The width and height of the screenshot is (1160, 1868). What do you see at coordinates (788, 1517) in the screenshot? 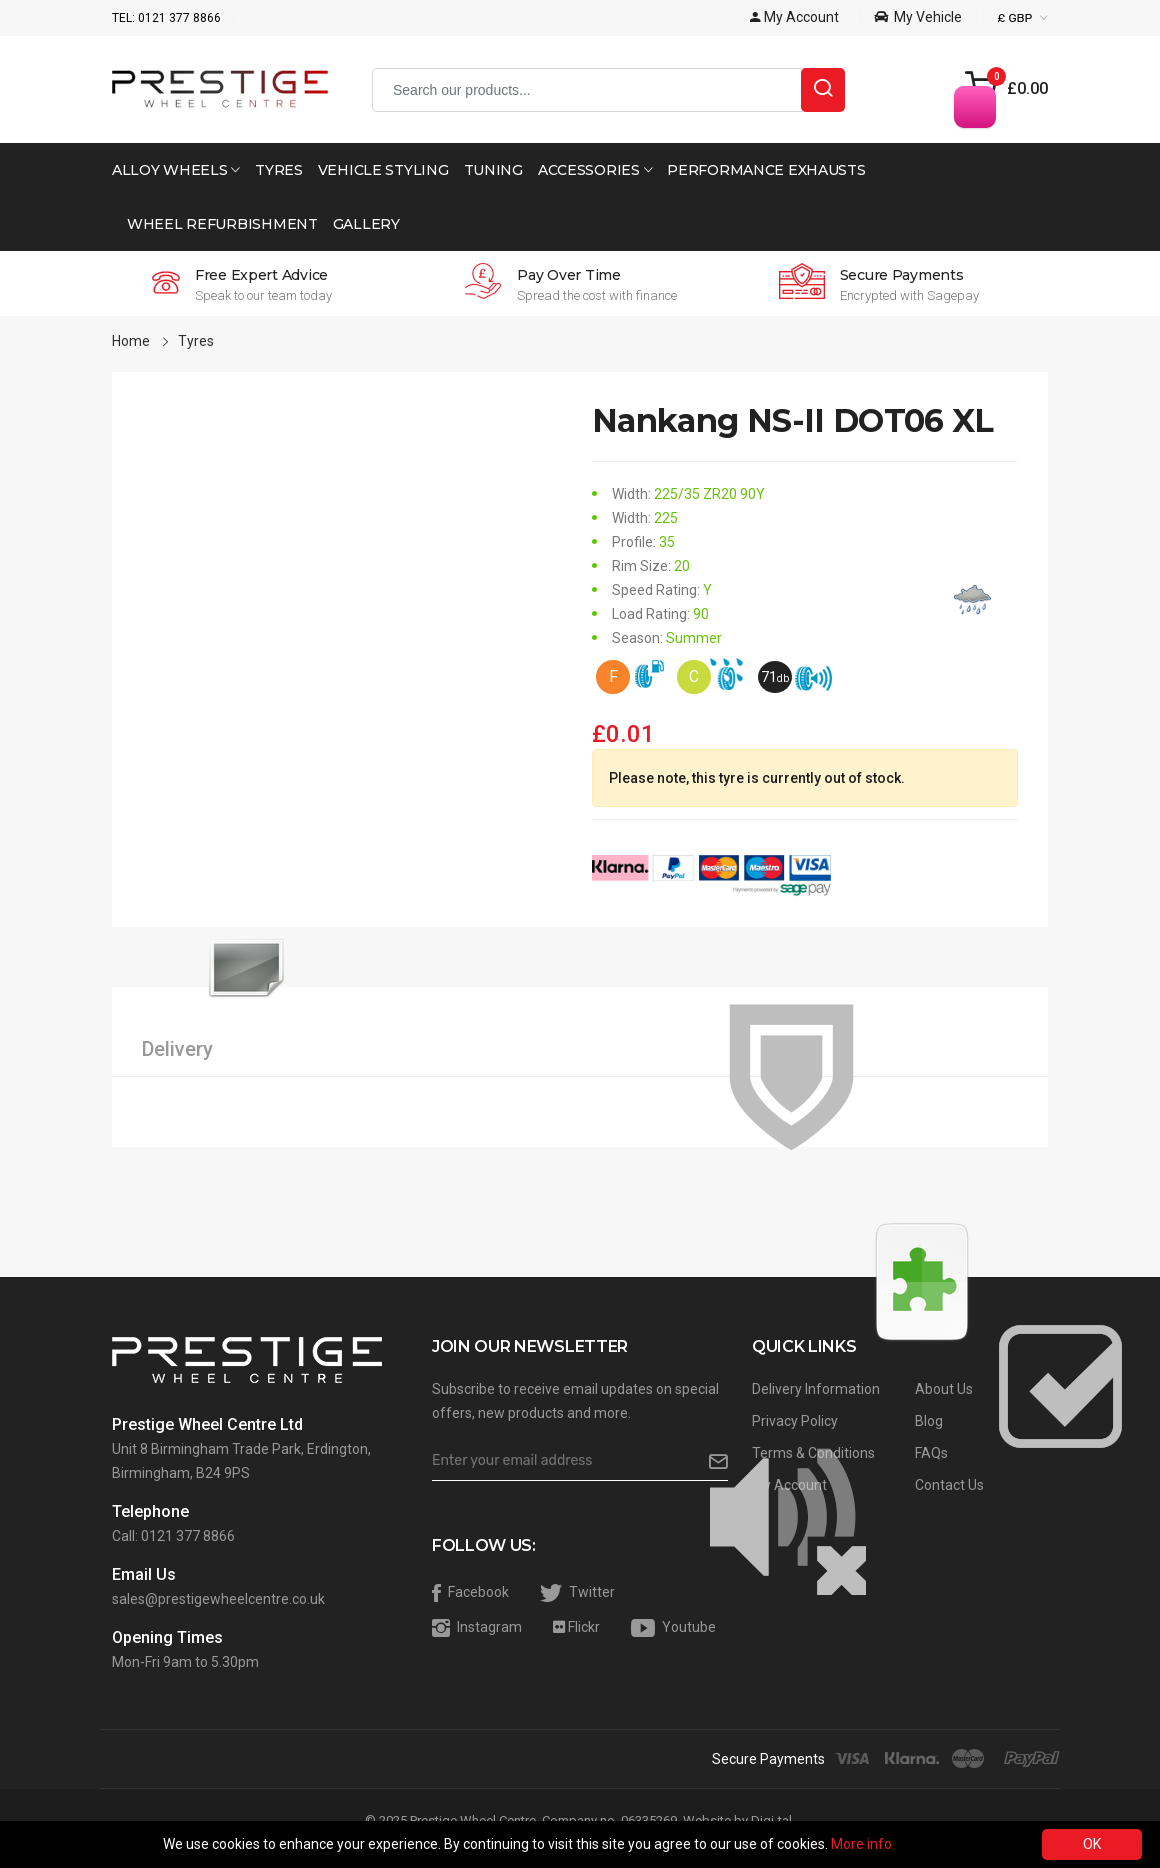
I see `indicates audio is currently muted` at bounding box center [788, 1517].